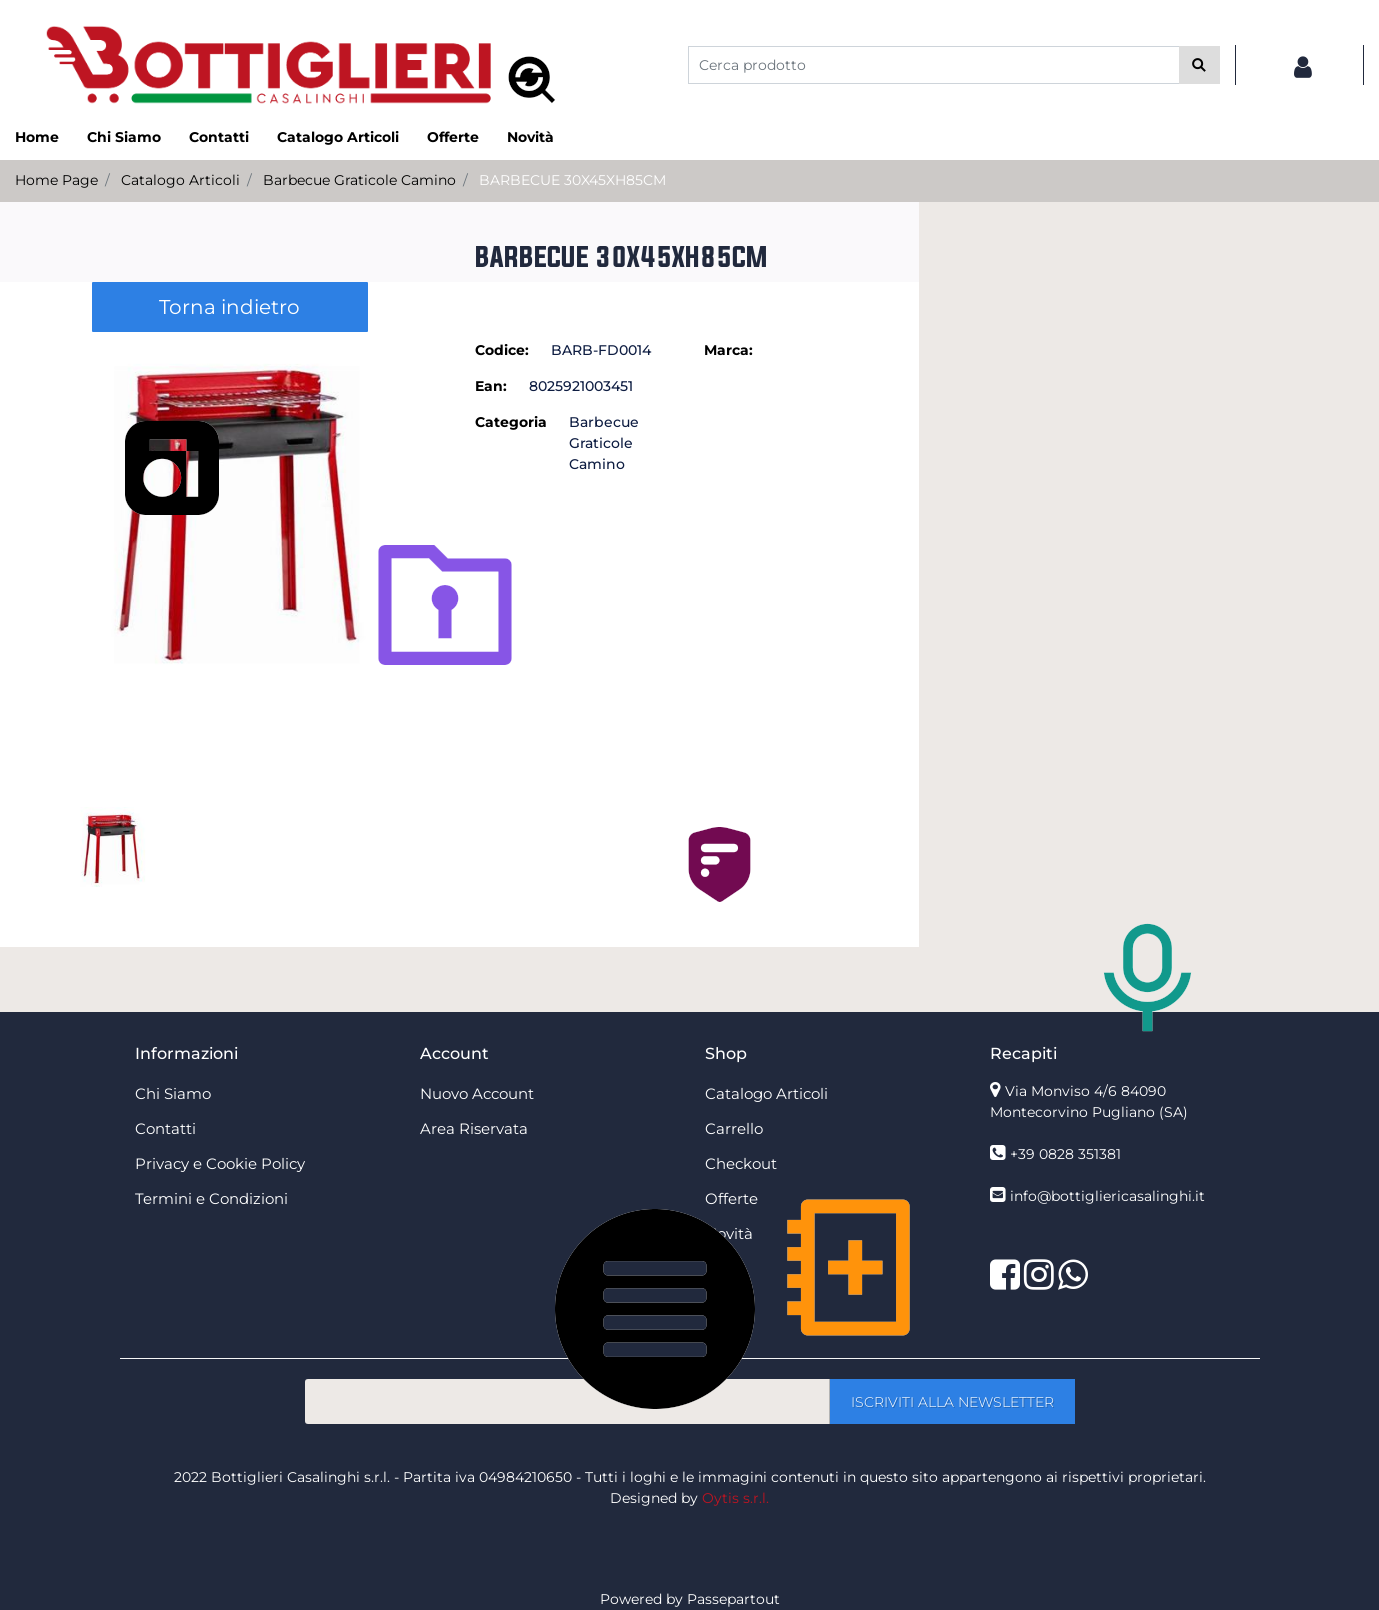 This screenshot has width=1379, height=1610. I want to click on access a password-protected folder, so click(445, 605).